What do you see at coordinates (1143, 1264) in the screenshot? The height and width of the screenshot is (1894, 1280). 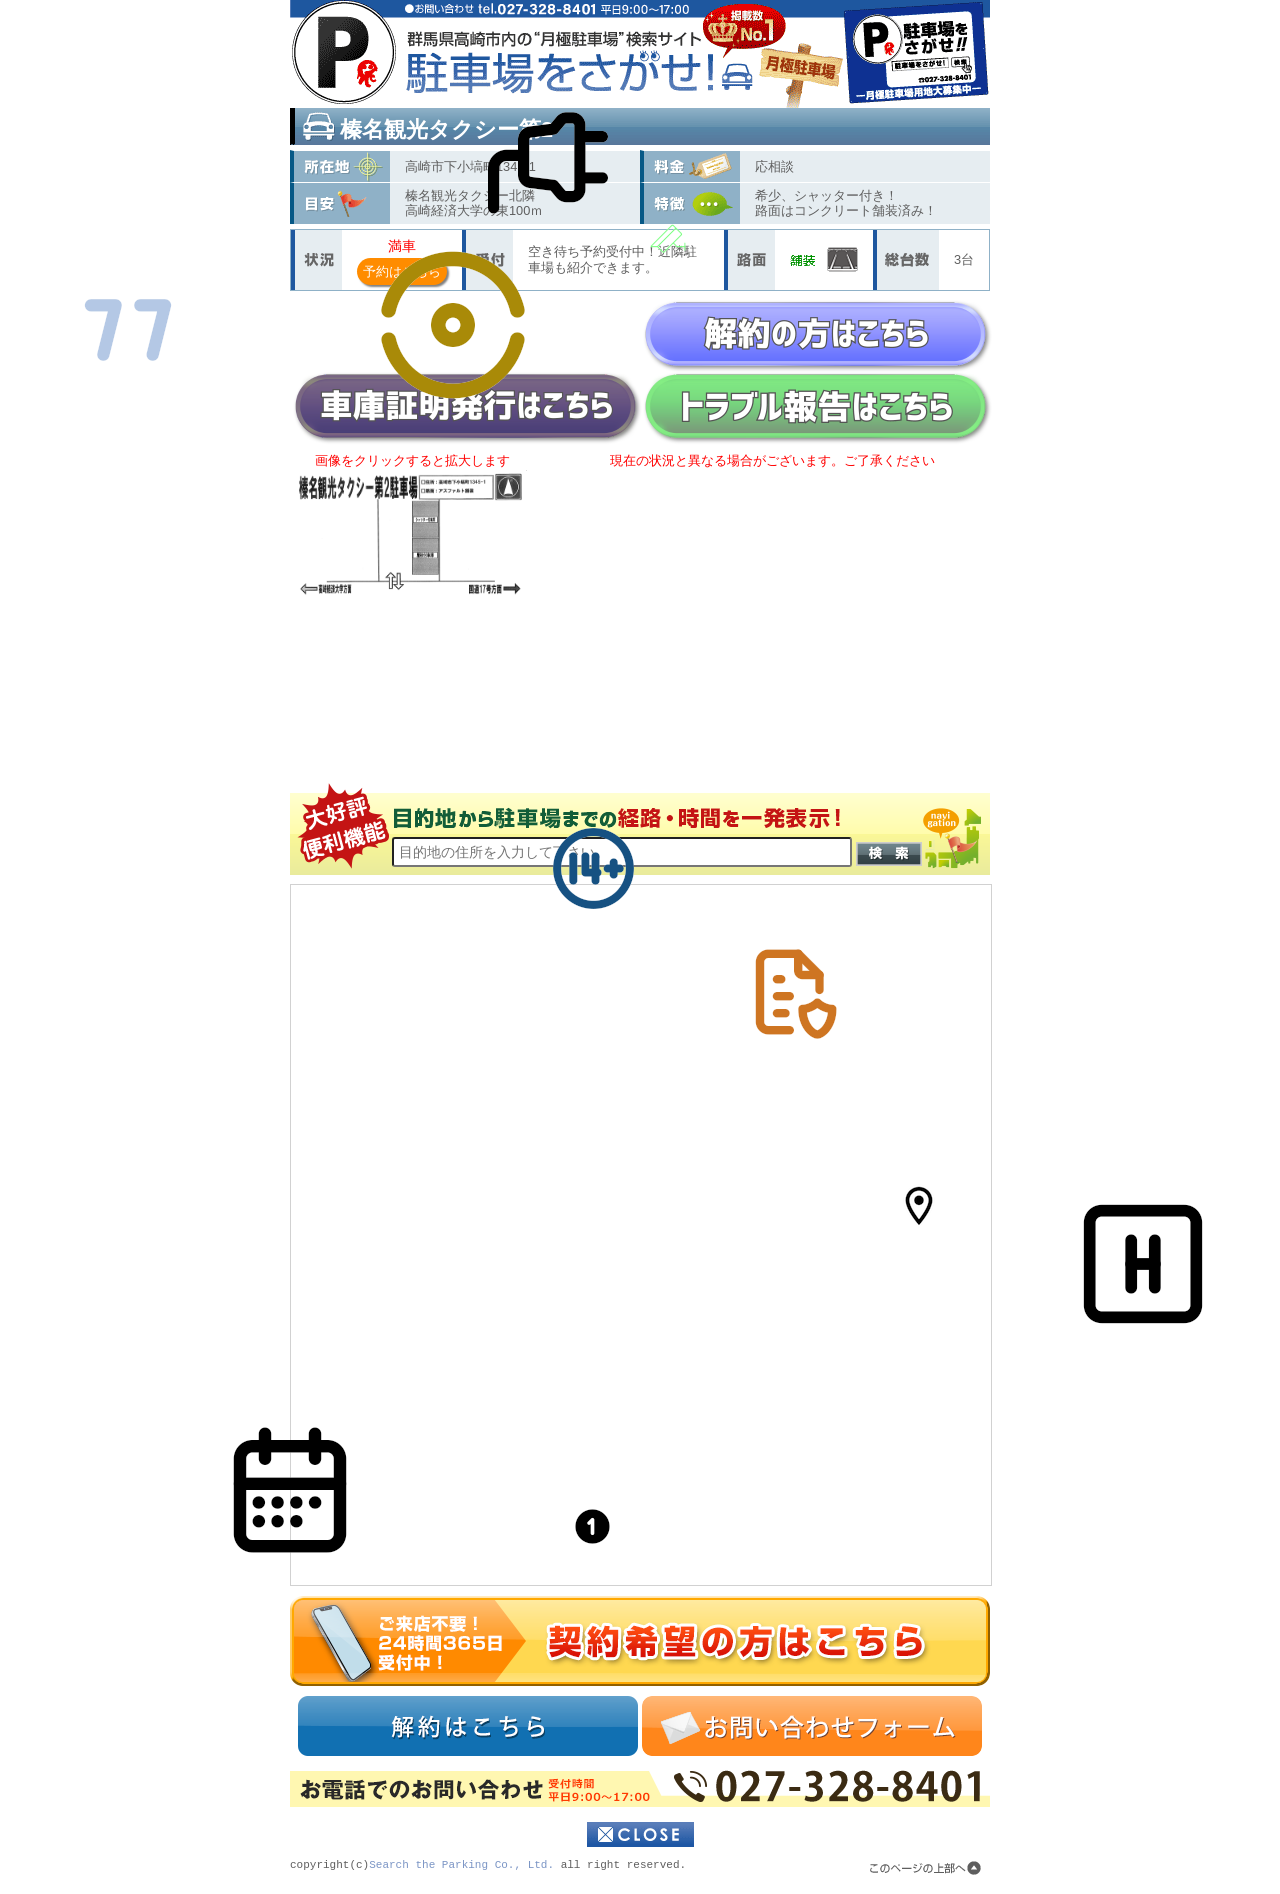 I see `find nearby hospitals or medical facilities` at bounding box center [1143, 1264].